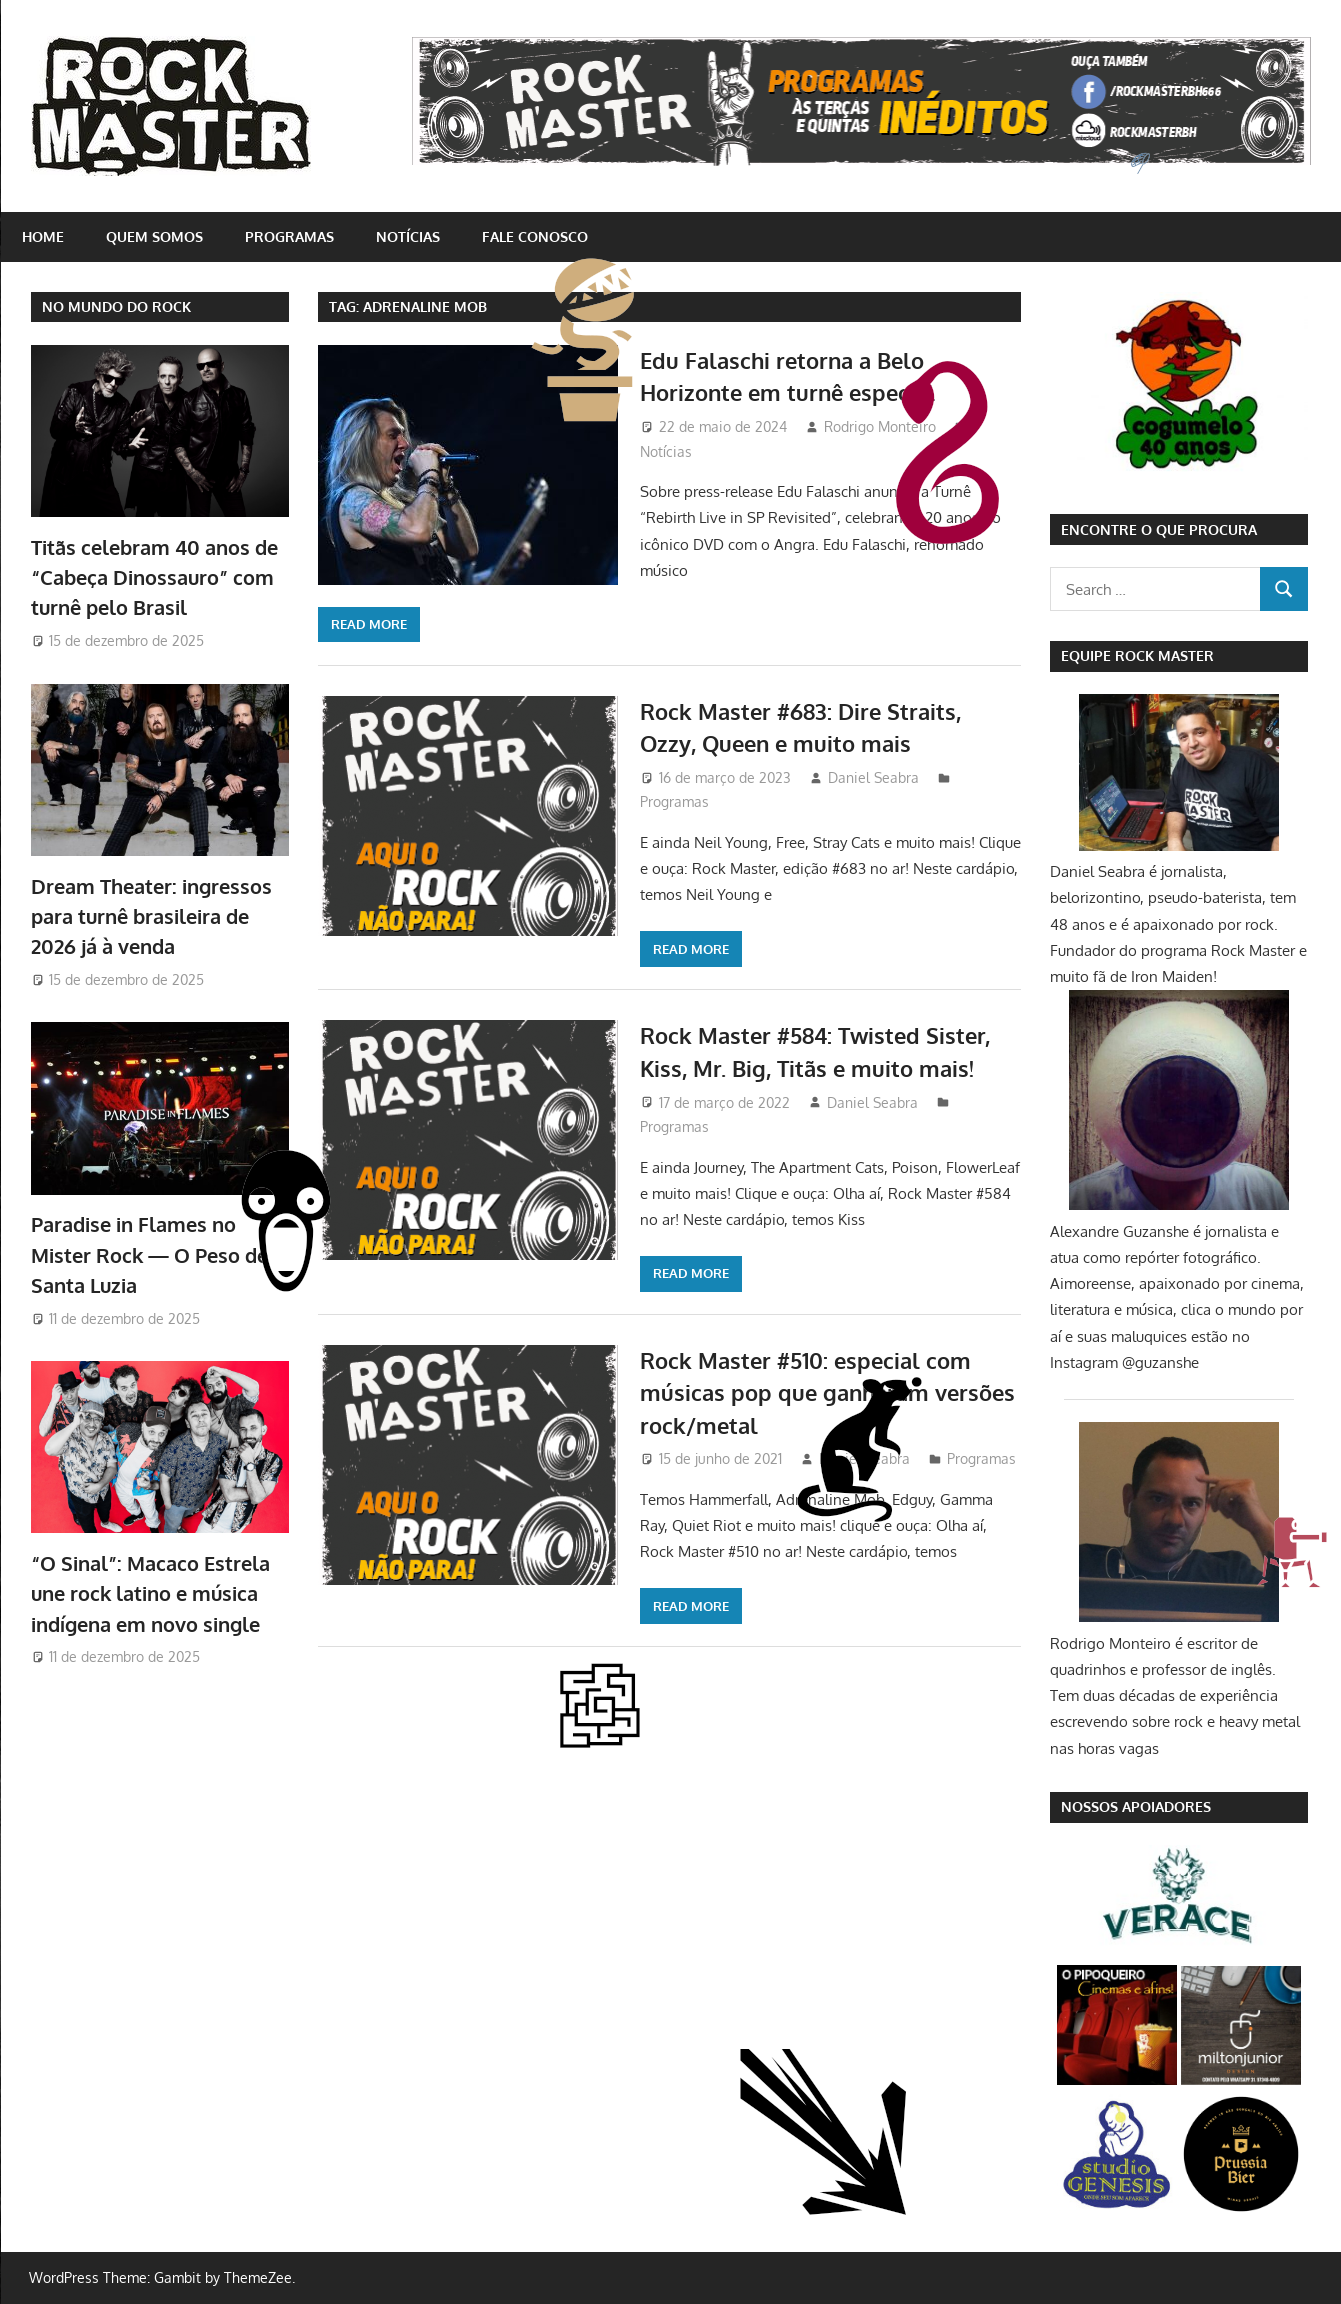  What do you see at coordinates (823, 2132) in the screenshot?
I see `fast forward or skip ahead` at bounding box center [823, 2132].